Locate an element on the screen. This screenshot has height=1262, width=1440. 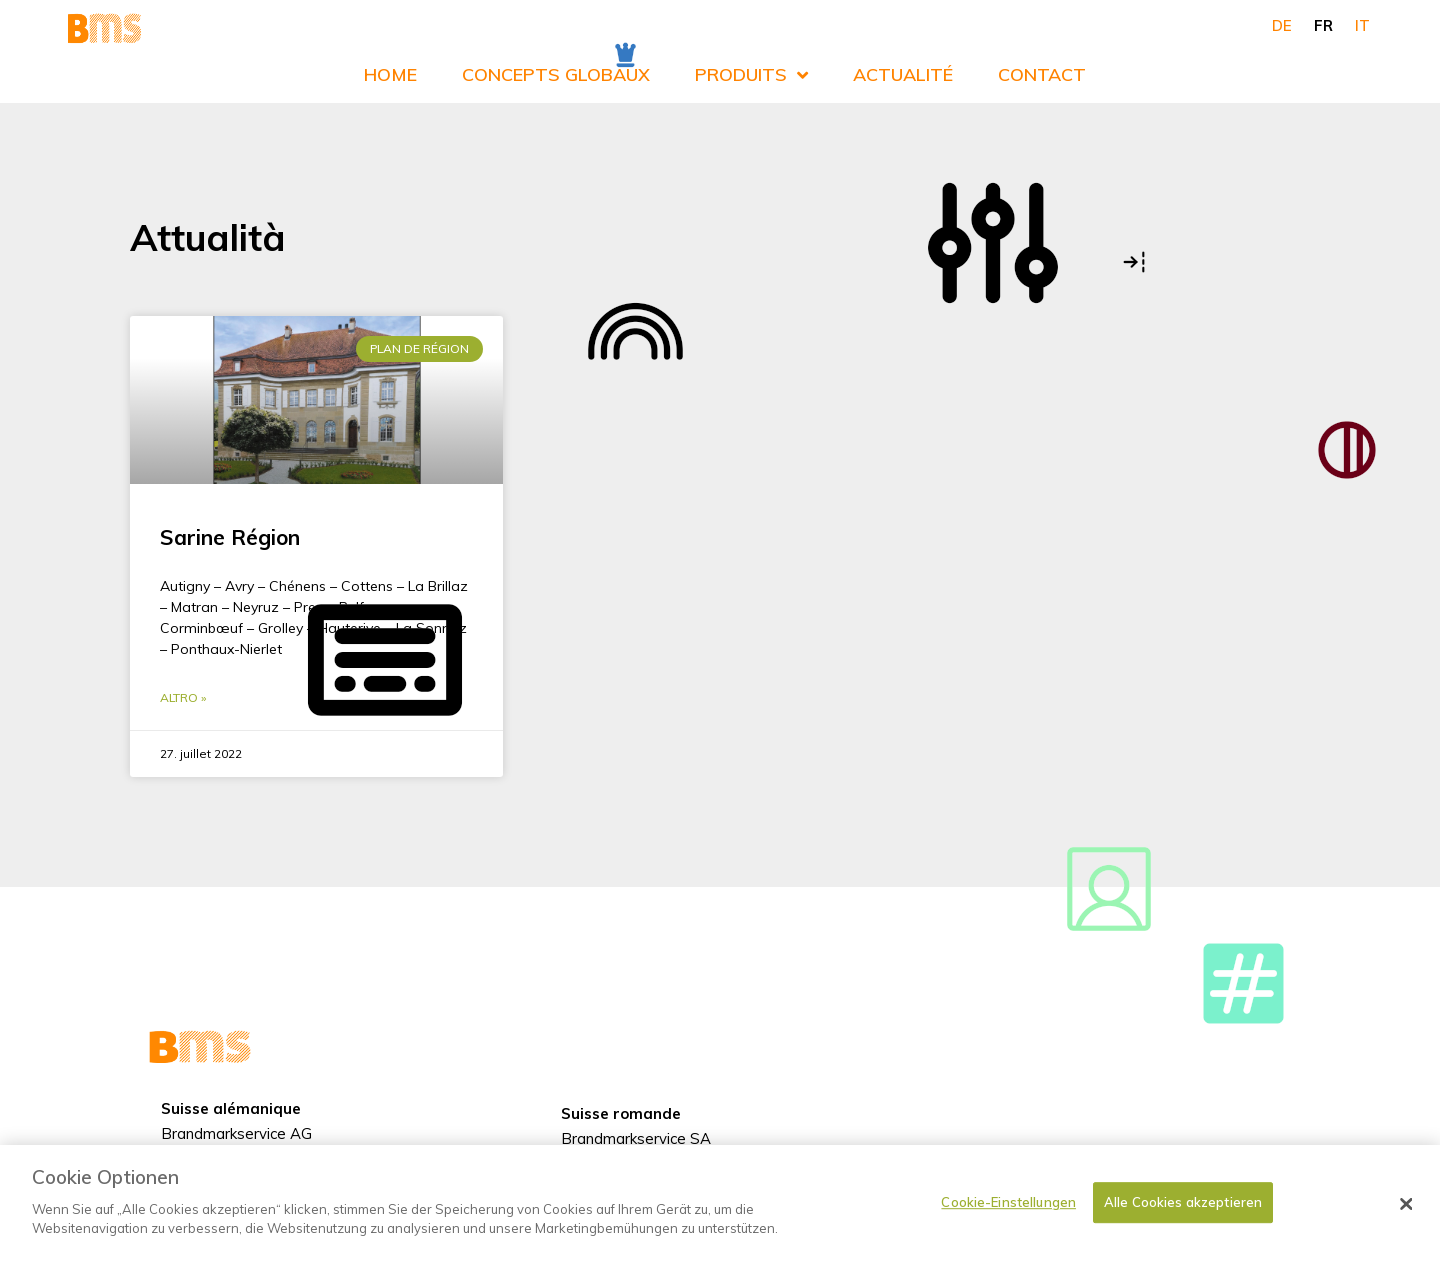
move item to the right edge is located at coordinates (1134, 262).